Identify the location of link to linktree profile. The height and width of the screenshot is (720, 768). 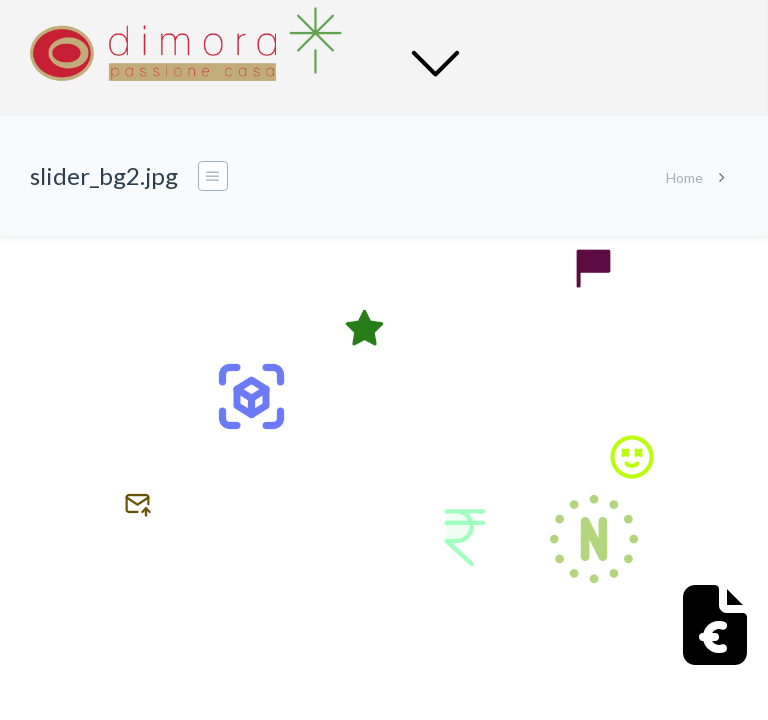
(315, 40).